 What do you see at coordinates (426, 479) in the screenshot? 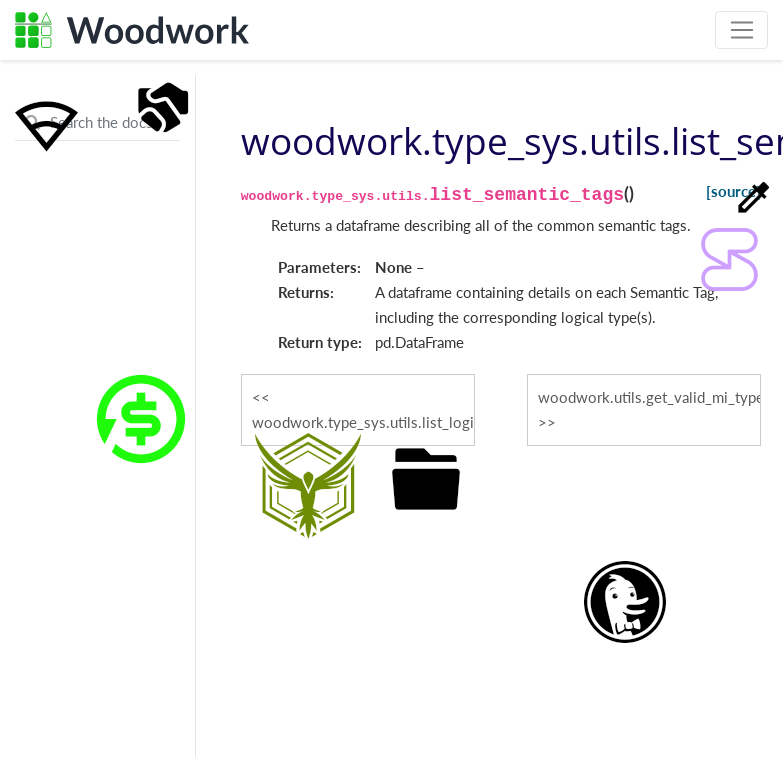
I see `open folder to view contents` at bounding box center [426, 479].